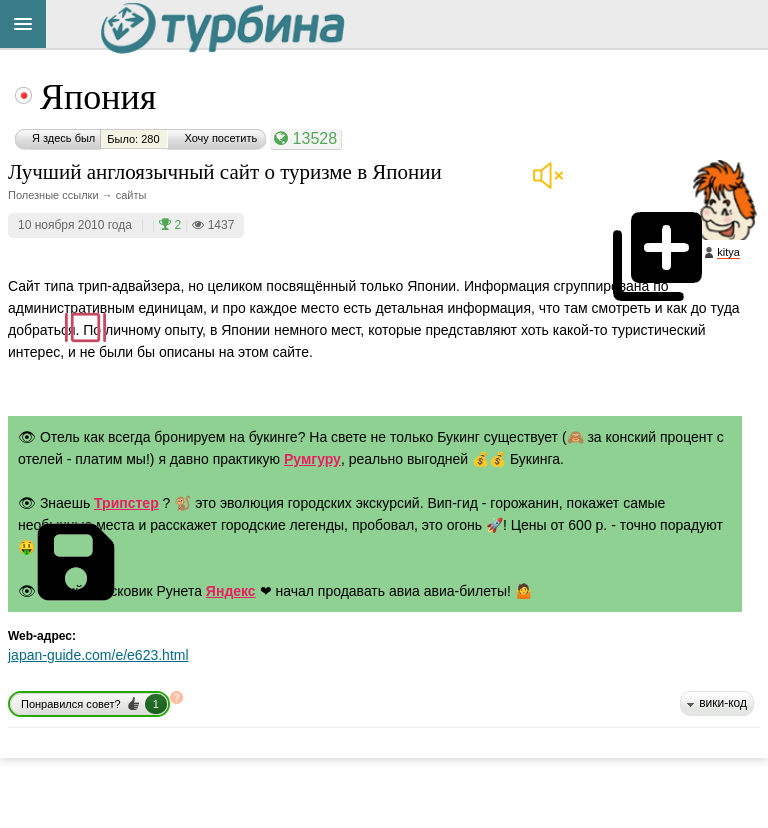  I want to click on mute audio or sound, so click(547, 175).